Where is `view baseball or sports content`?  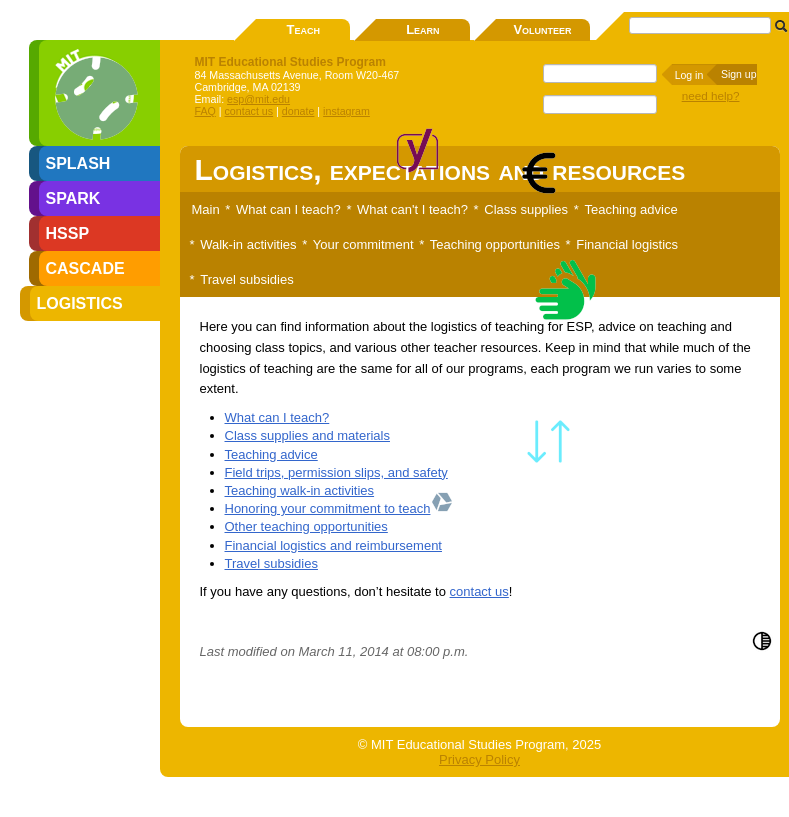
view baseball or sports content is located at coordinates (96, 98).